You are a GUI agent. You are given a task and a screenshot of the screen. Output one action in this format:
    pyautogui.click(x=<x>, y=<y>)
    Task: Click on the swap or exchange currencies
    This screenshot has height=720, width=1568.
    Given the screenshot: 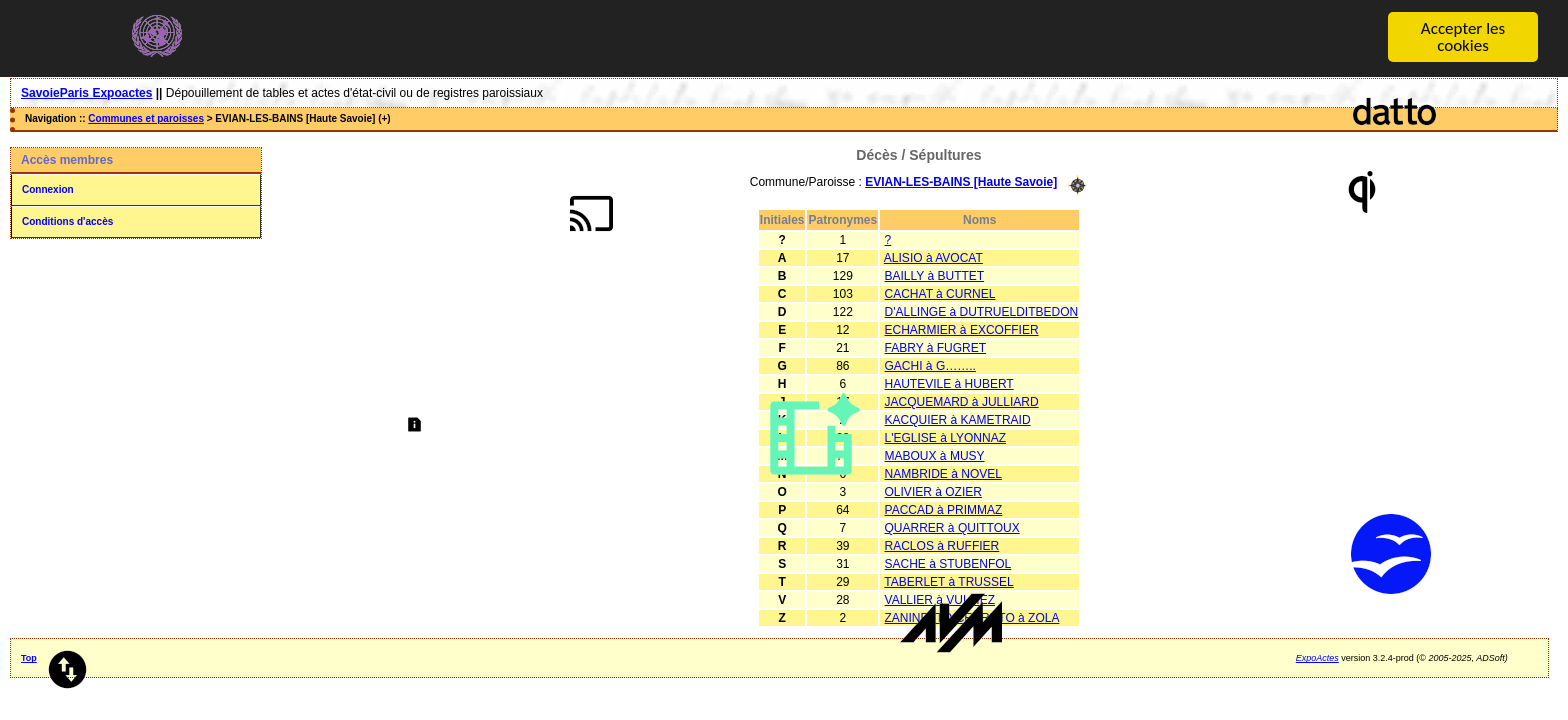 What is the action you would take?
    pyautogui.click(x=67, y=669)
    